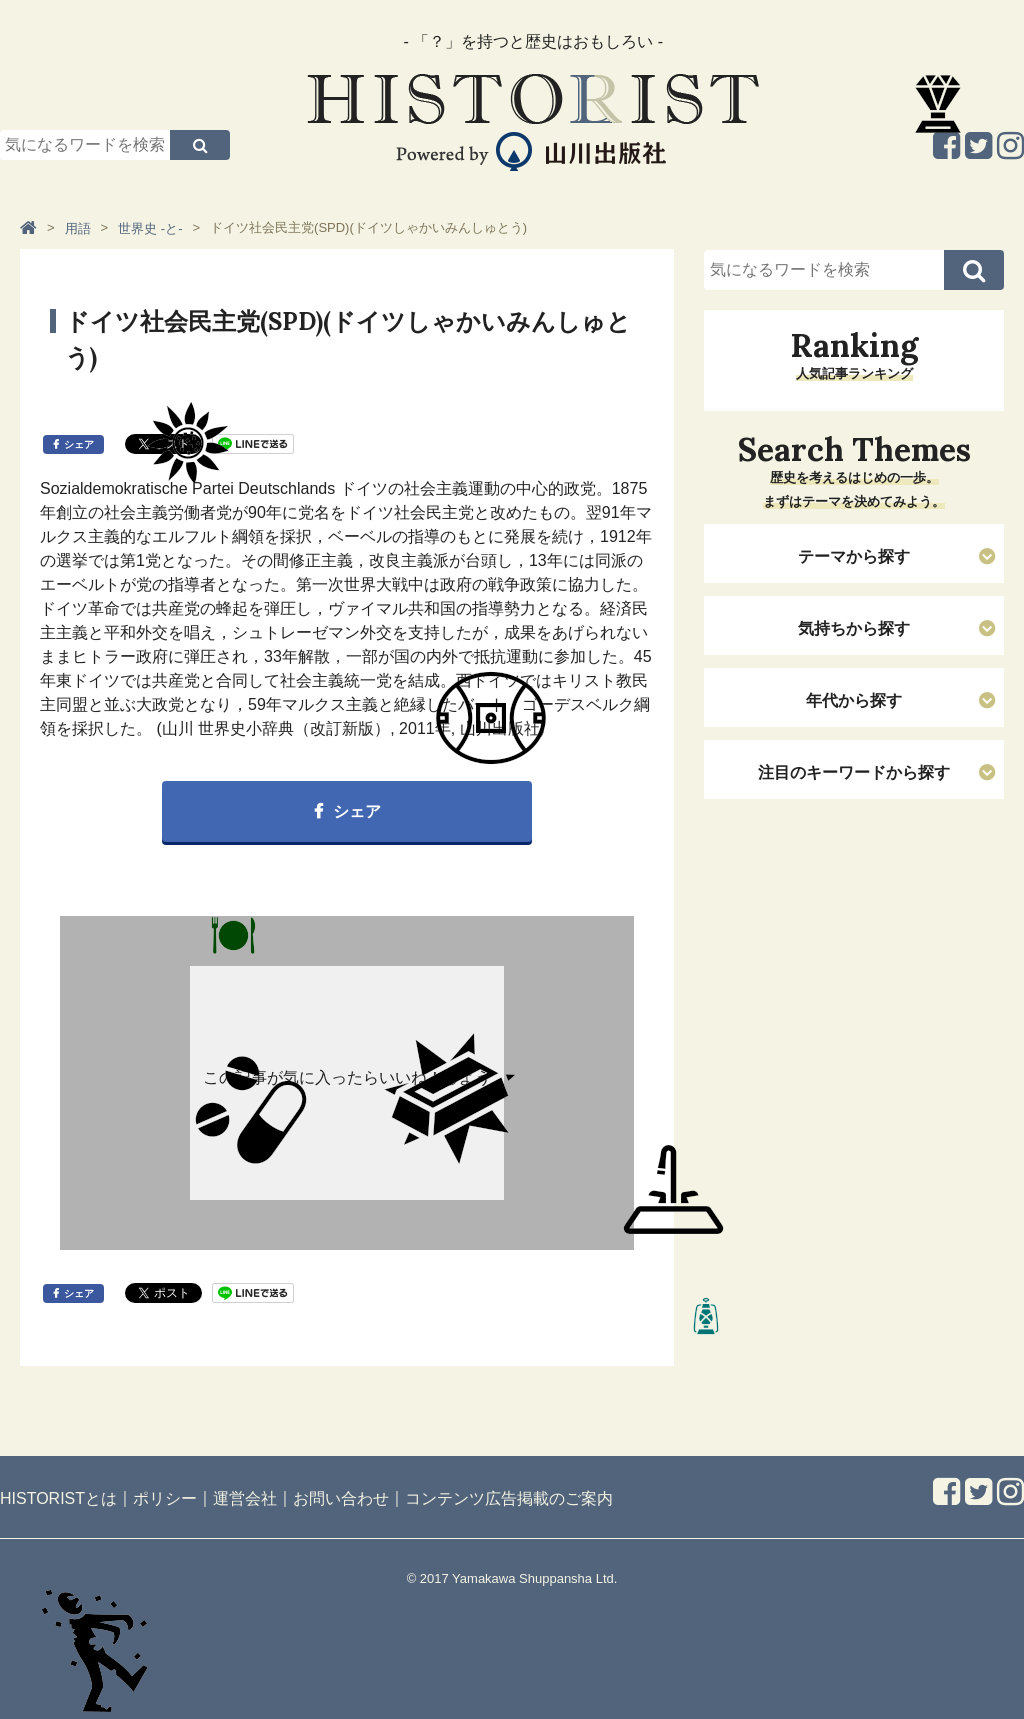 The image size is (1024, 1719). Describe the element at coordinates (938, 103) in the screenshot. I see `view premium achievements or rewards` at that location.